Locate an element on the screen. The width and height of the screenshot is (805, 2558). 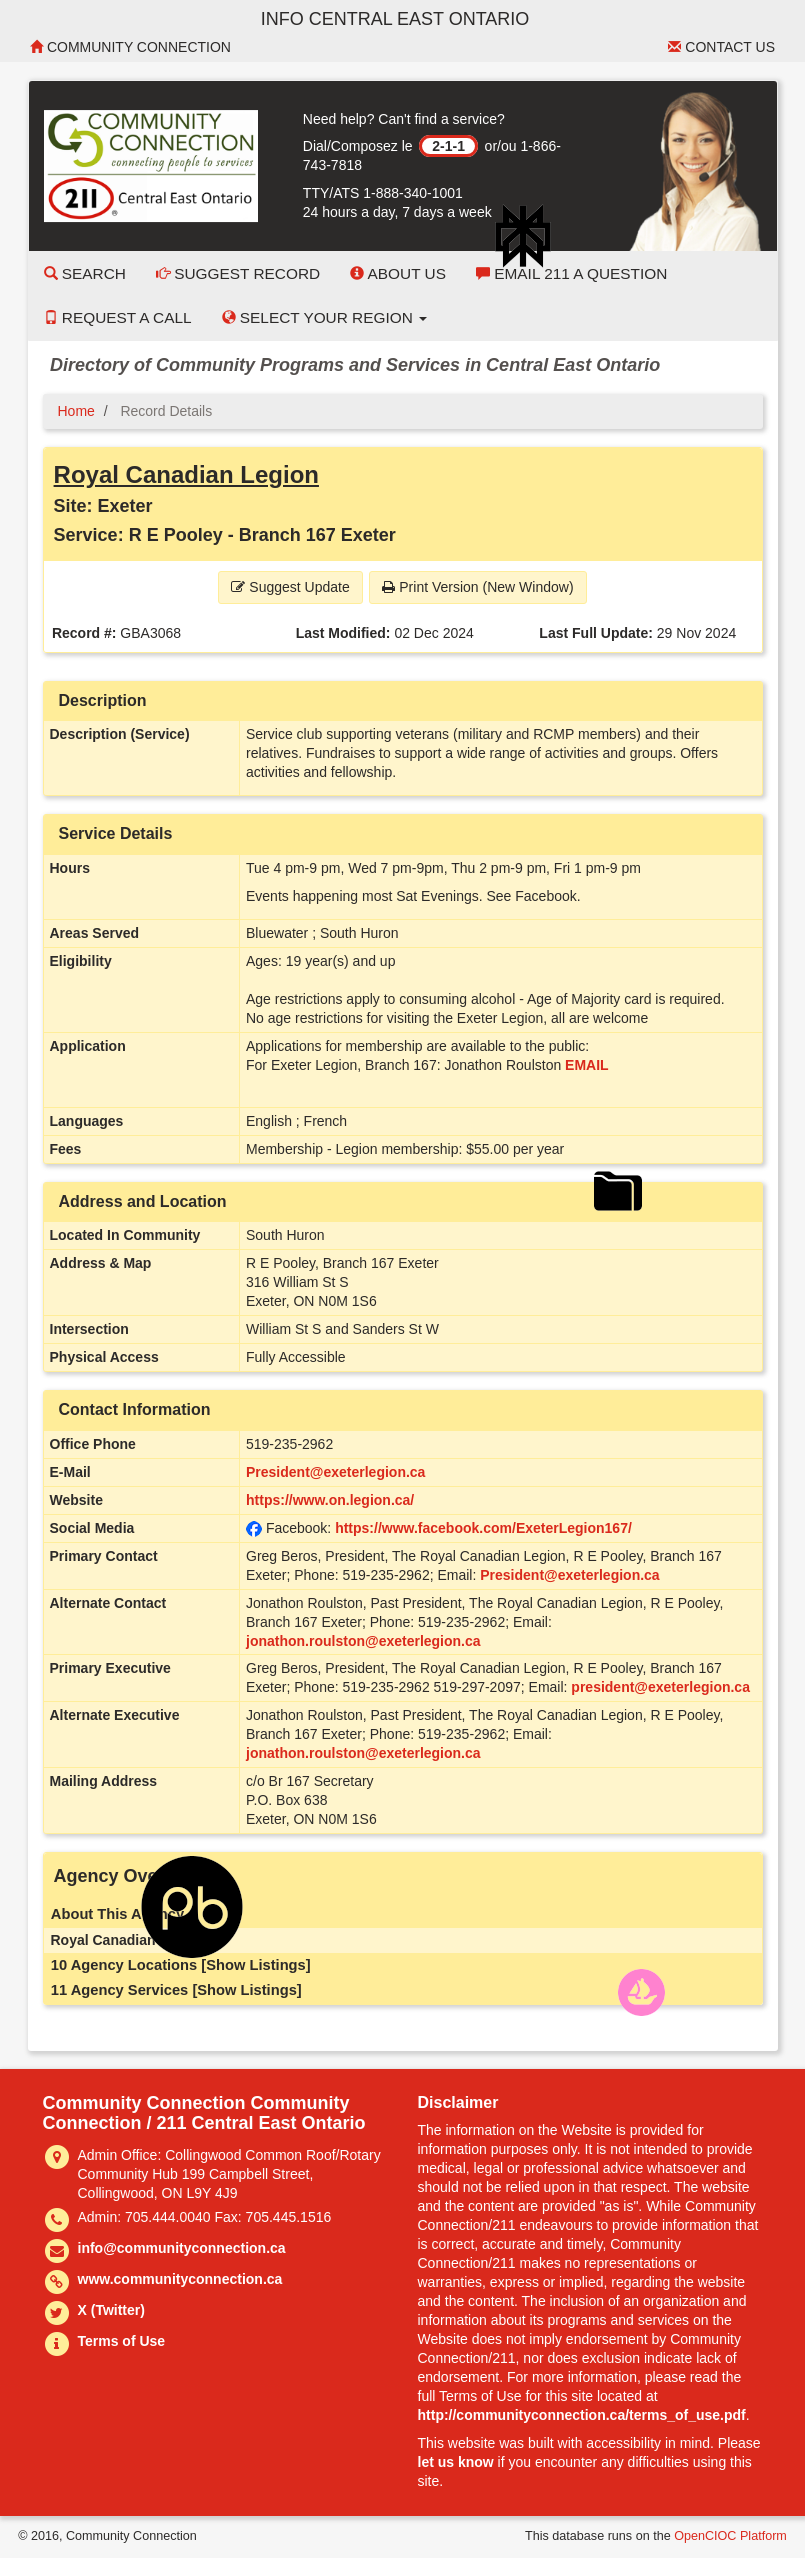
open the OpenSea NFT marketplace is located at coordinates (641, 1992).